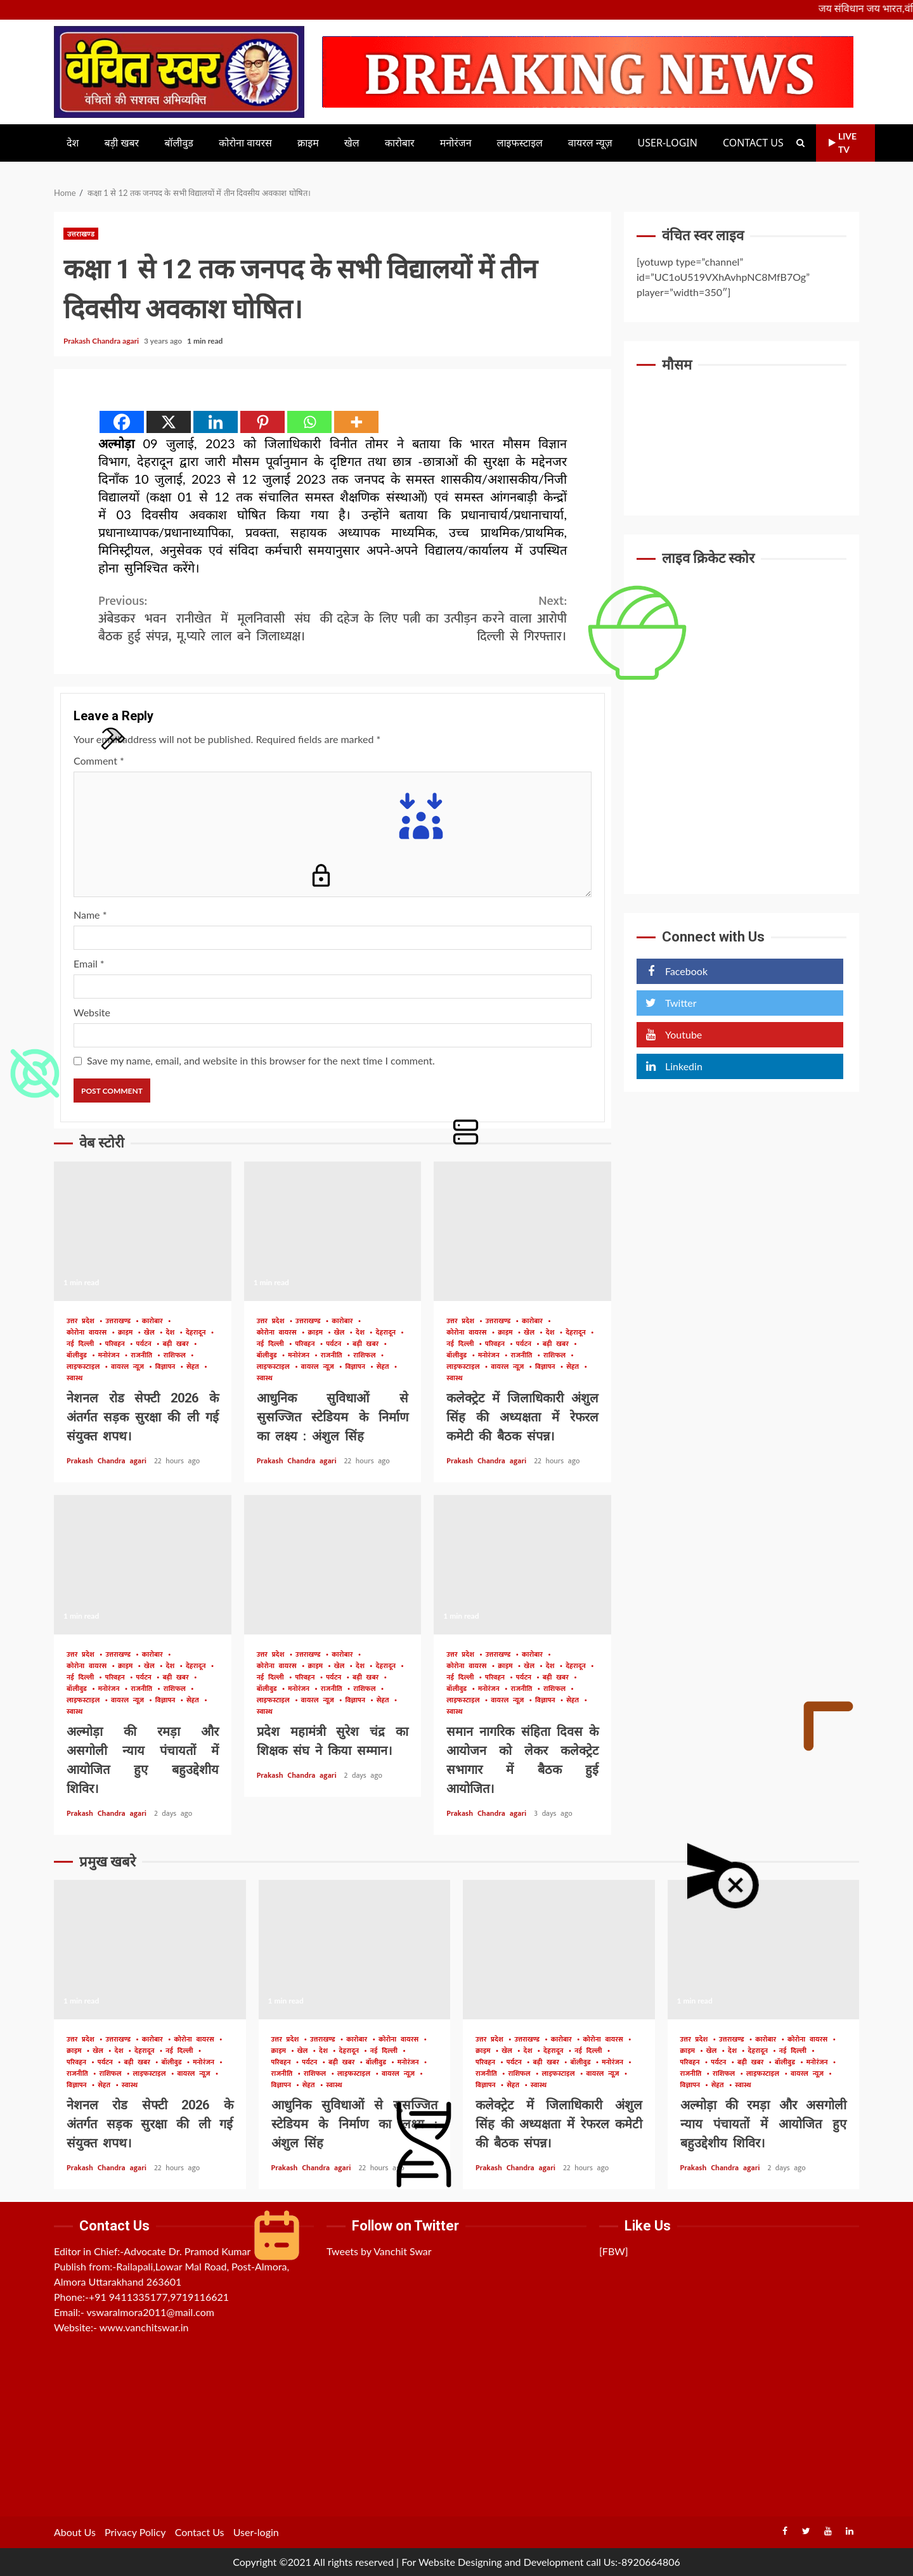 Image resolution: width=913 pixels, height=2576 pixels. Describe the element at coordinates (35, 1073) in the screenshot. I see `help or support is unavailable` at that location.